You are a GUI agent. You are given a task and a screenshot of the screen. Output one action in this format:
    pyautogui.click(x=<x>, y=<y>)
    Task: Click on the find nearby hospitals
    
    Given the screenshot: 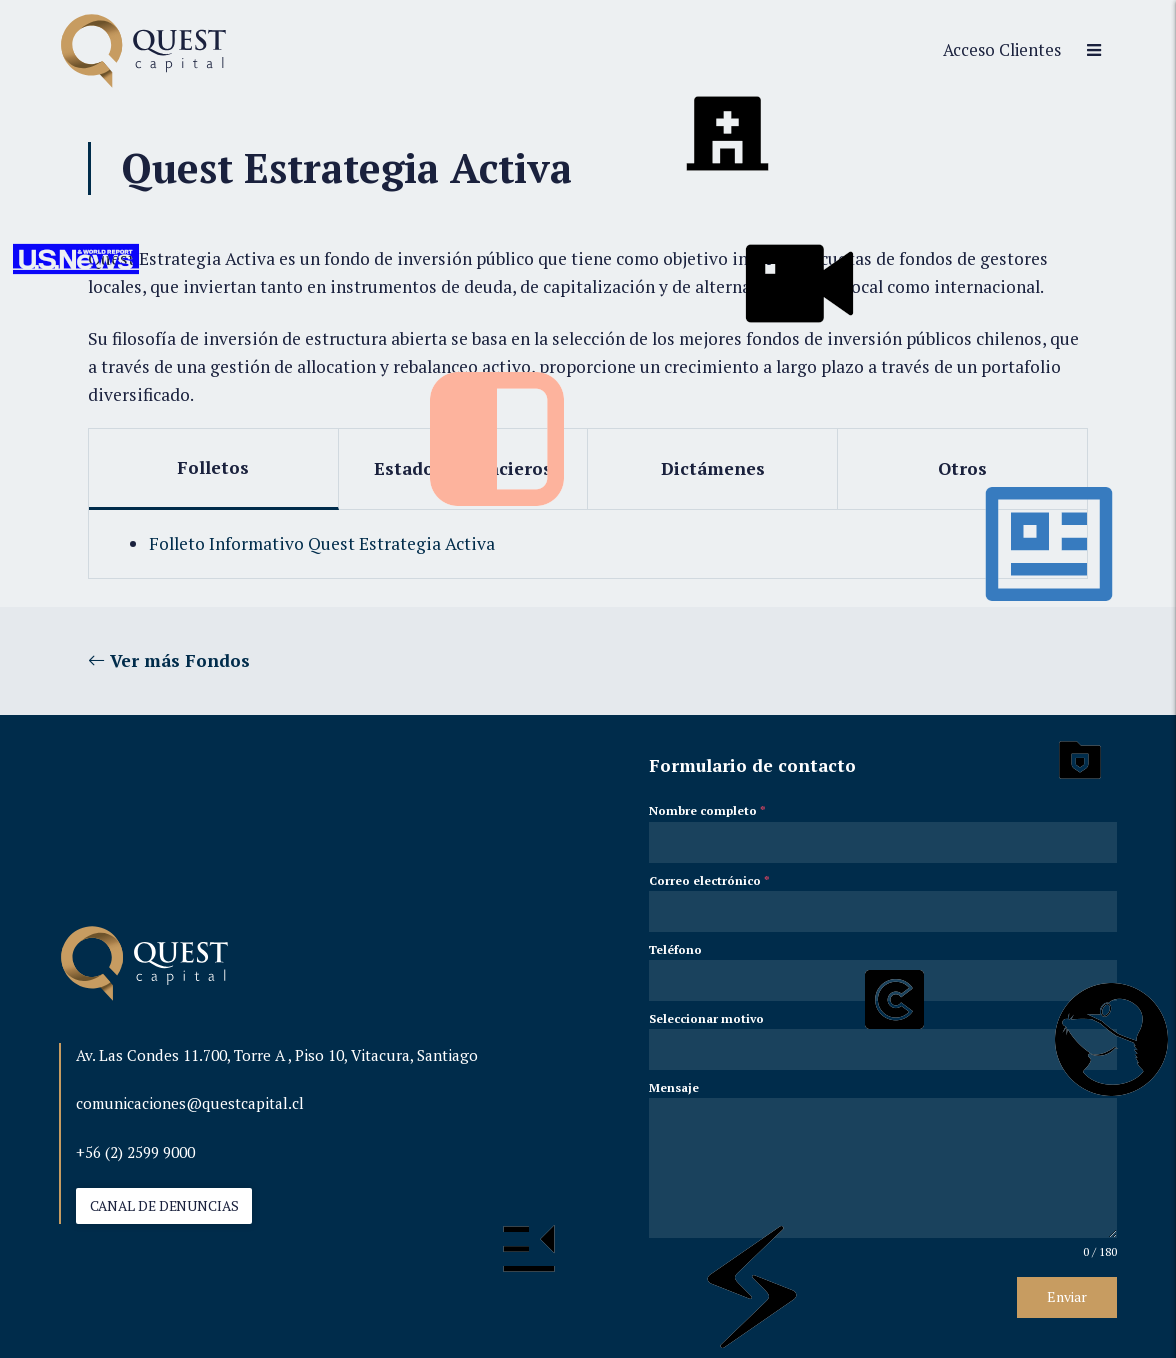 What is the action you would take?
    pyautogui.click(x=727, y=133)
    